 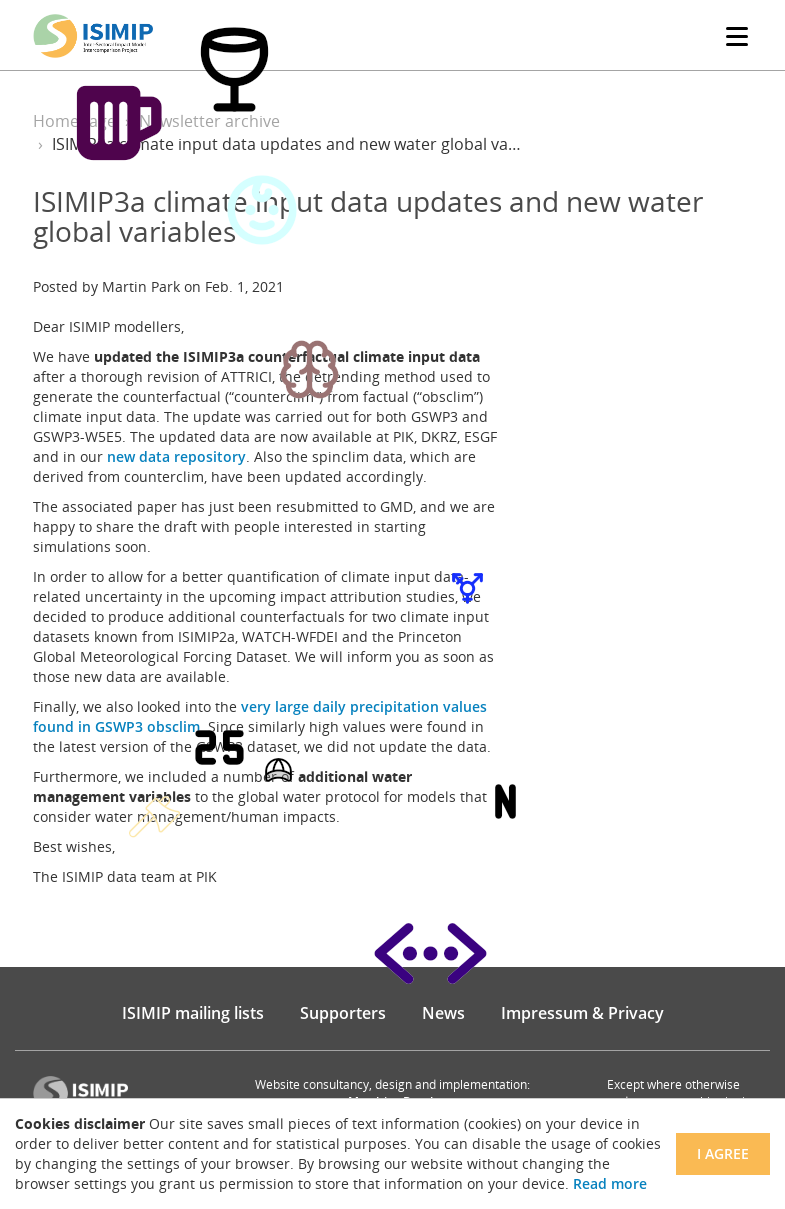 I want to click on view cocktail or drink menu, so click(x=234, y=69).